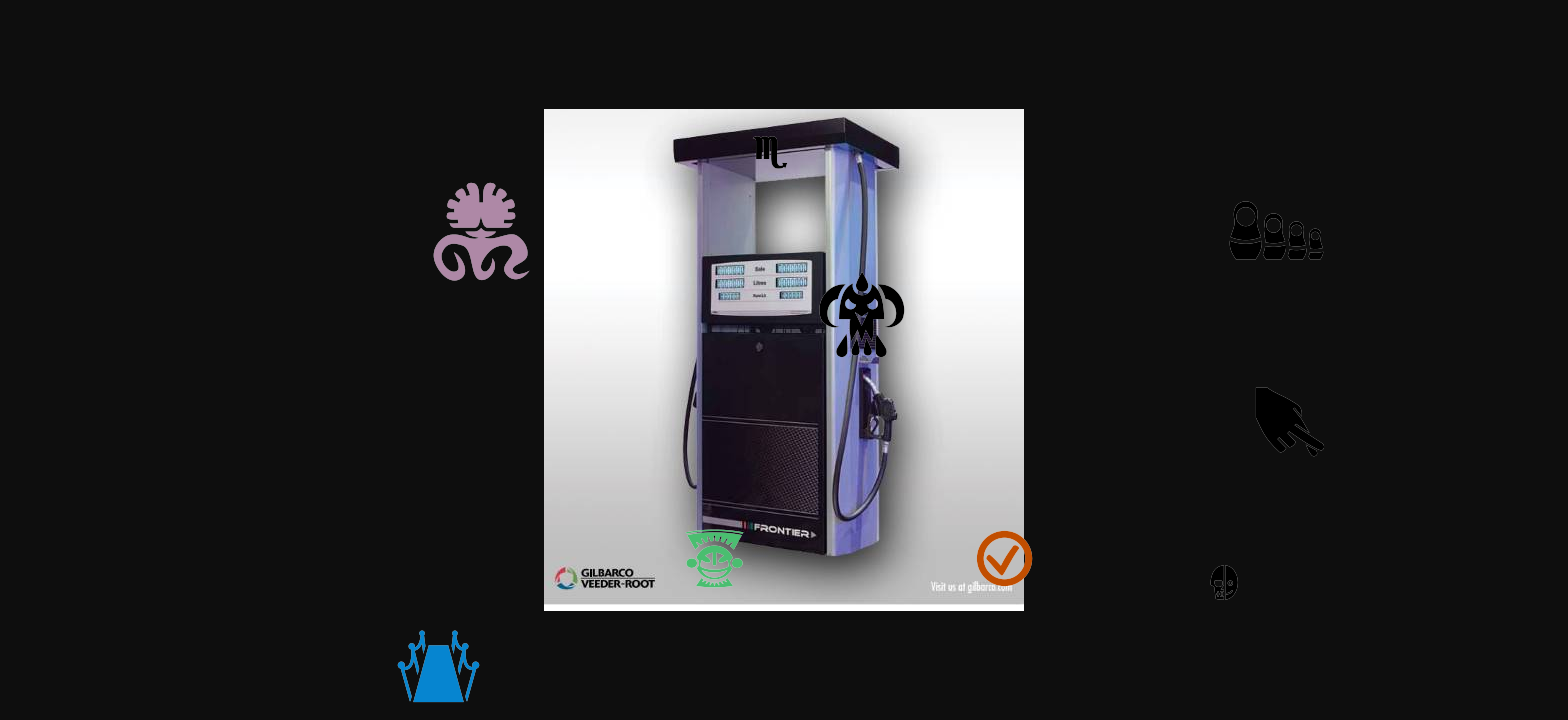 The image size is (1568, 720). What do you see at coordinates (714, 558) in the screenshot?
I see `decorative tribal or aztec-themed game badge` at bounding box center [714, 558].